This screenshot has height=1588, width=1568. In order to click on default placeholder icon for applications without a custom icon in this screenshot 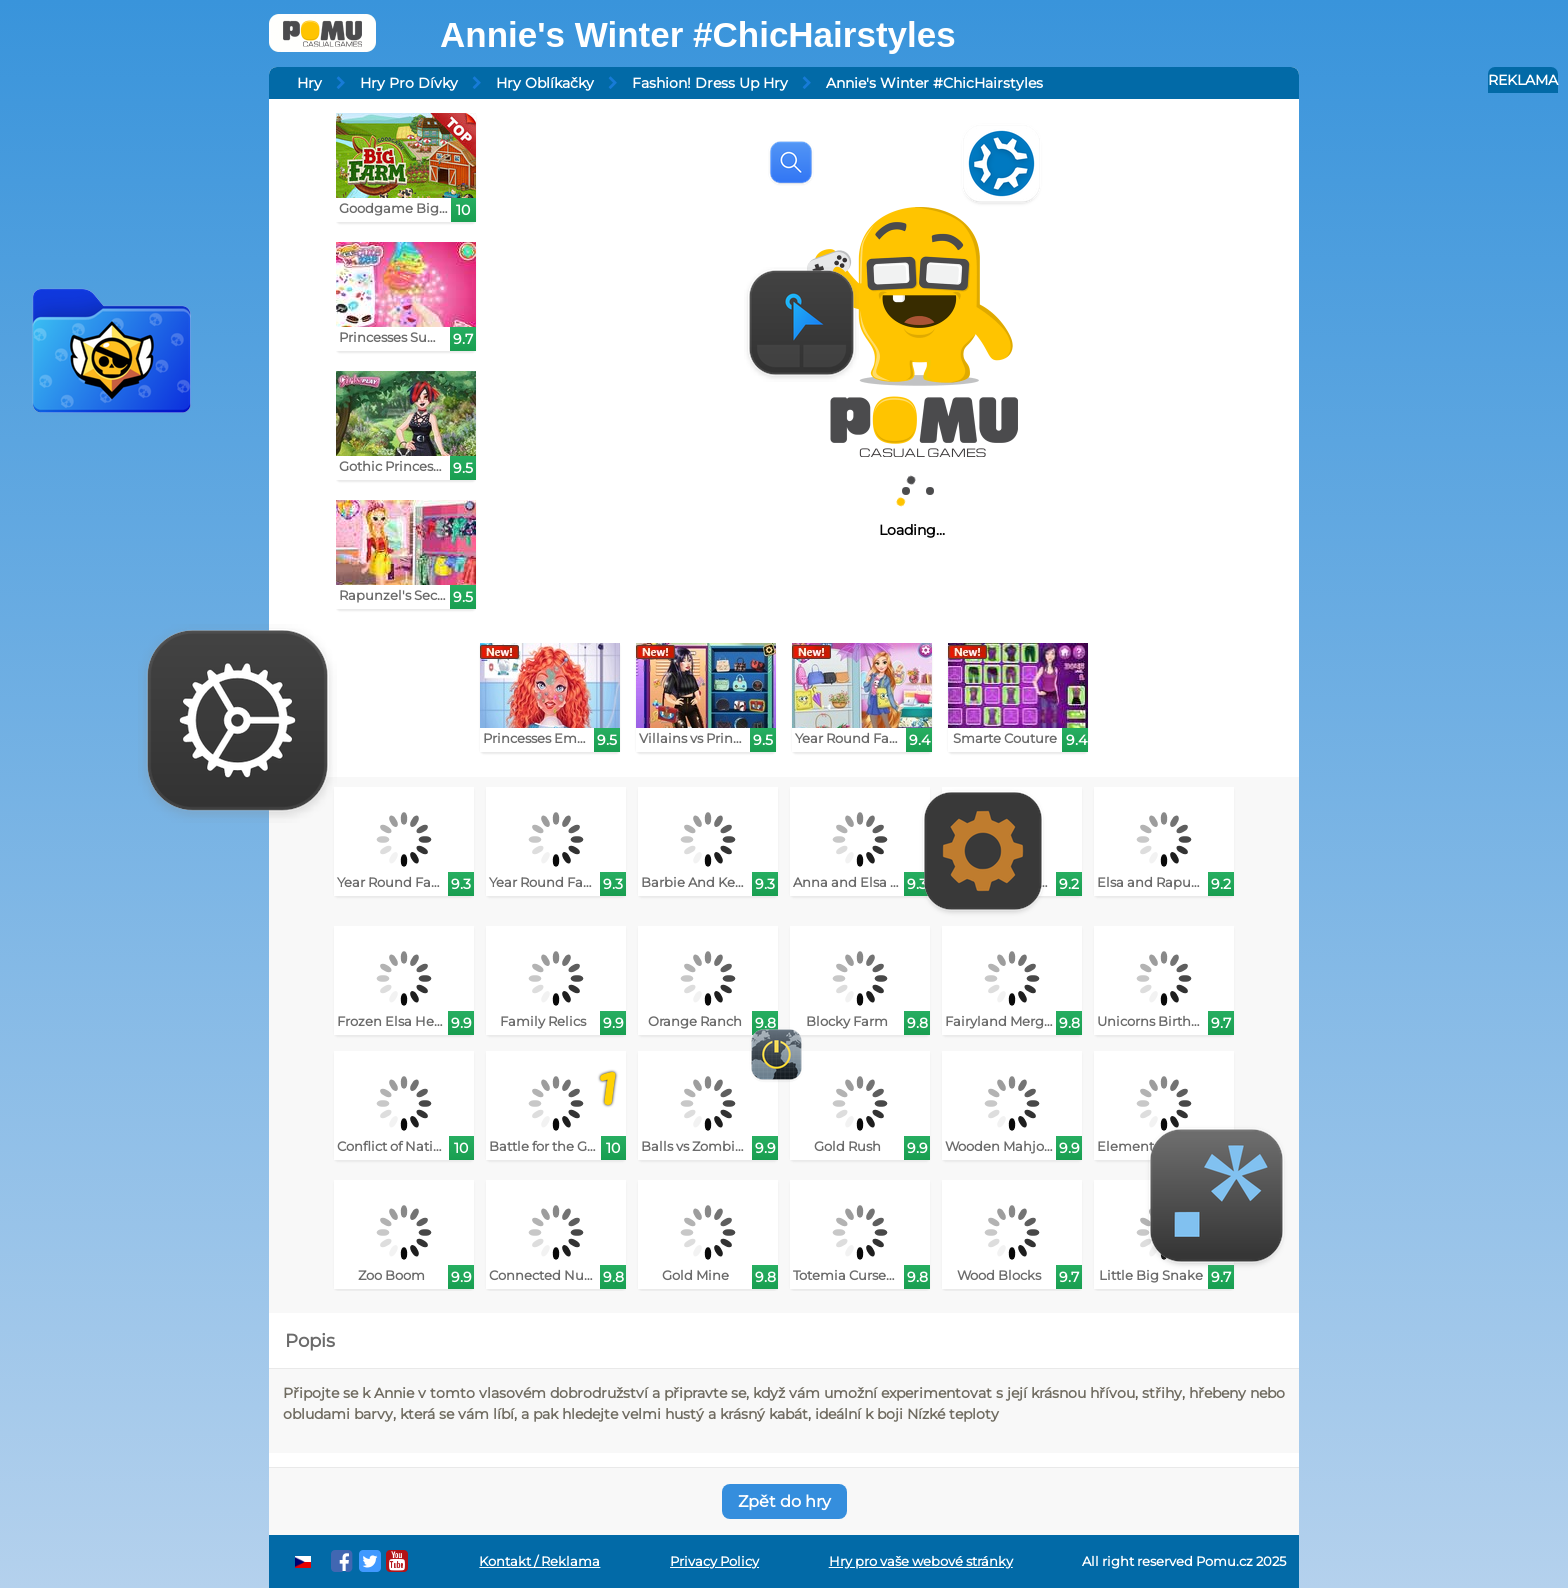, I will do `click(237, 723)`.